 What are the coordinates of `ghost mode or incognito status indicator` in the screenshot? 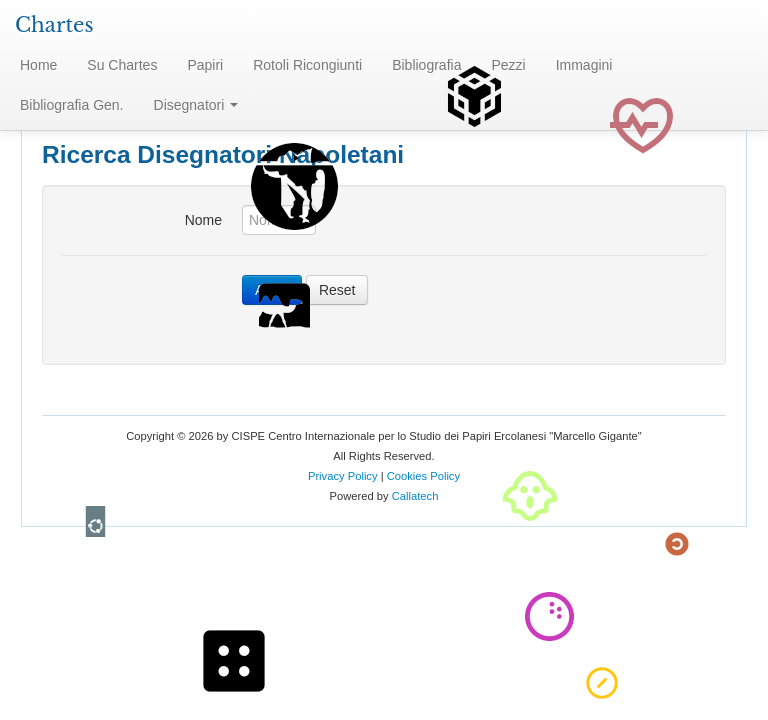 It's located at (530, 496).